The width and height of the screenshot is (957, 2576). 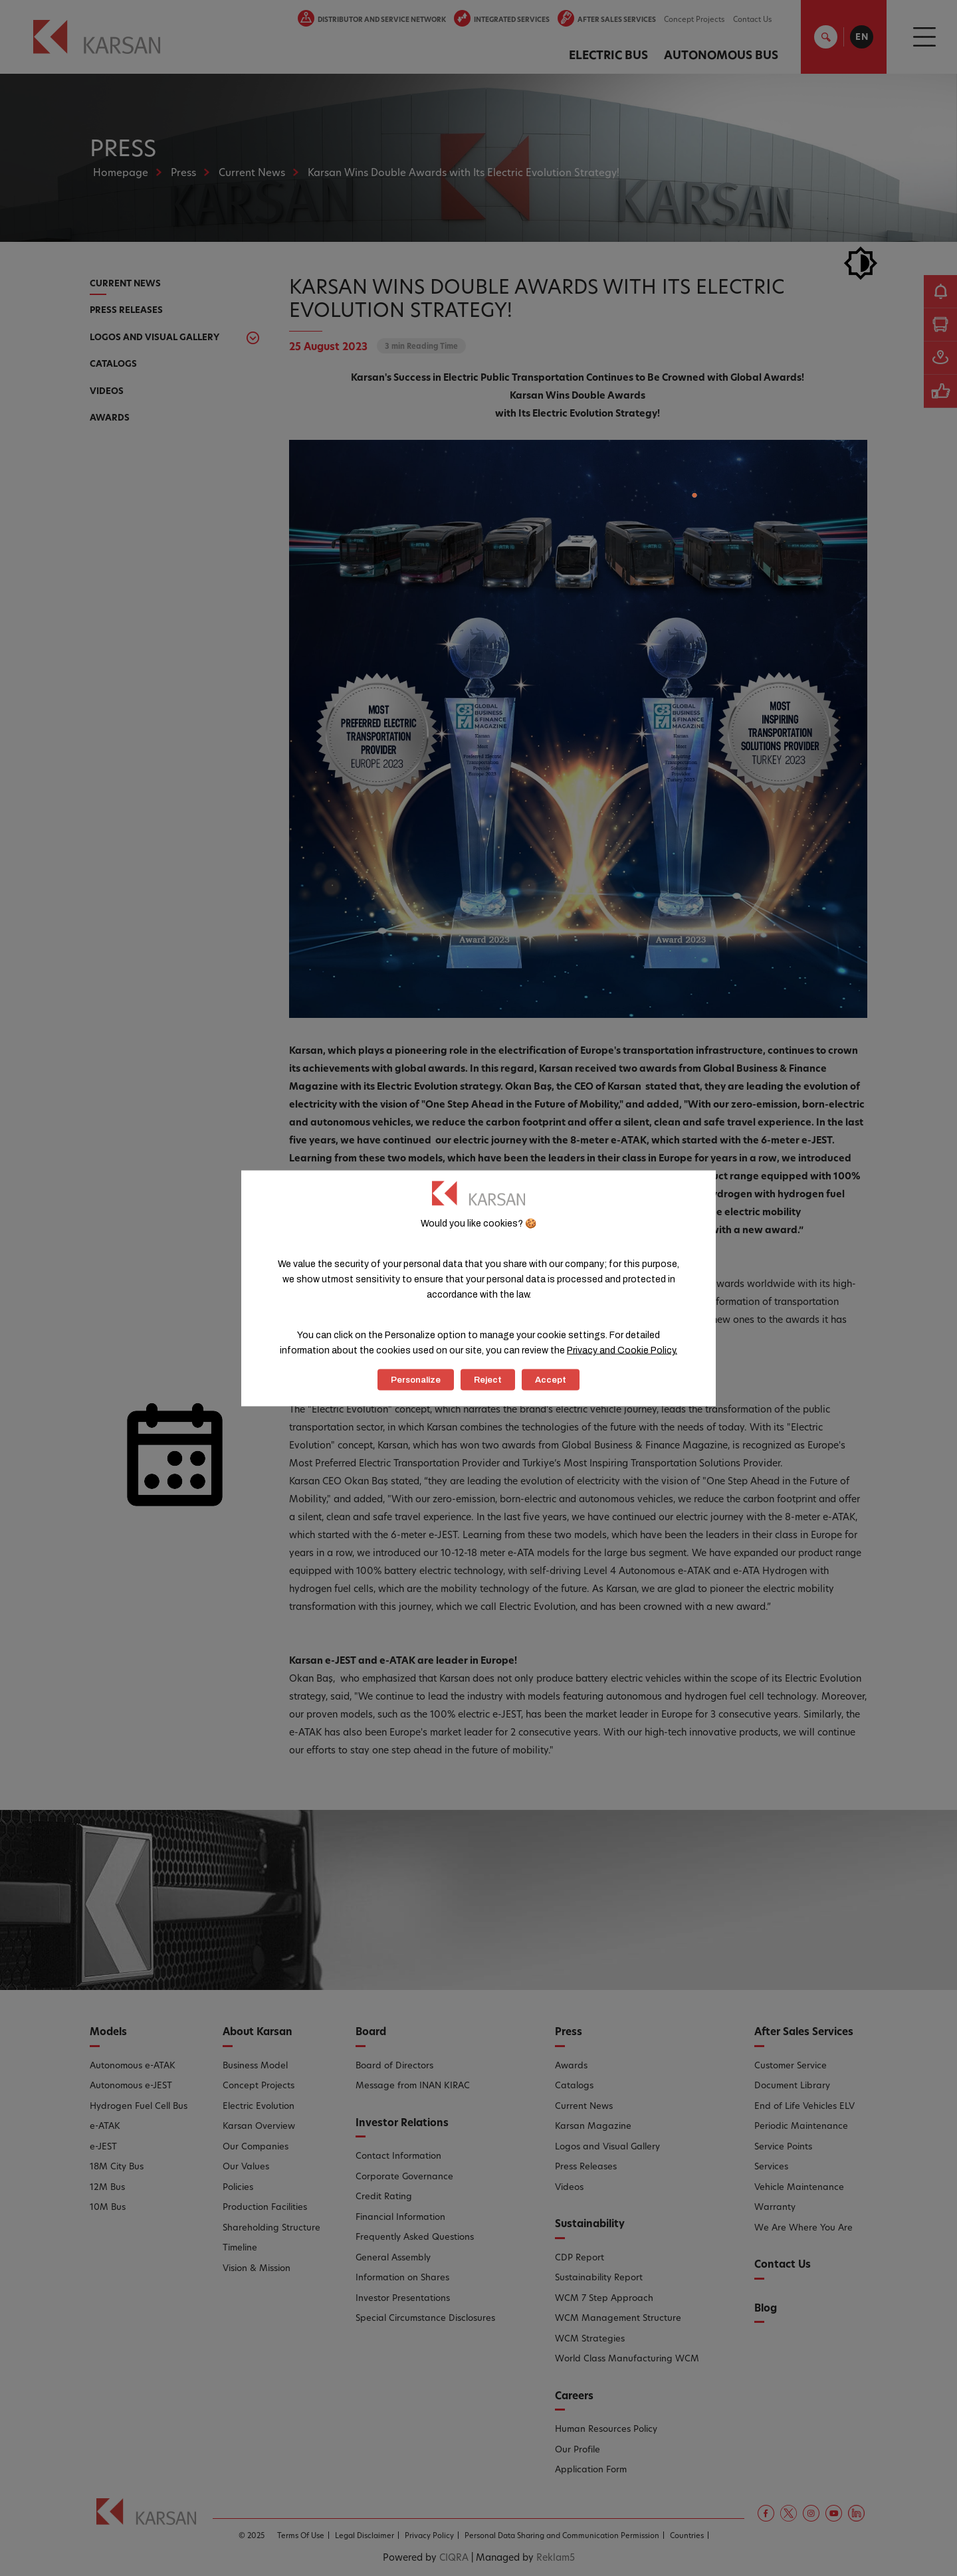 I want to click on view calendar with scheduled events, so click(x=175, y=1458).